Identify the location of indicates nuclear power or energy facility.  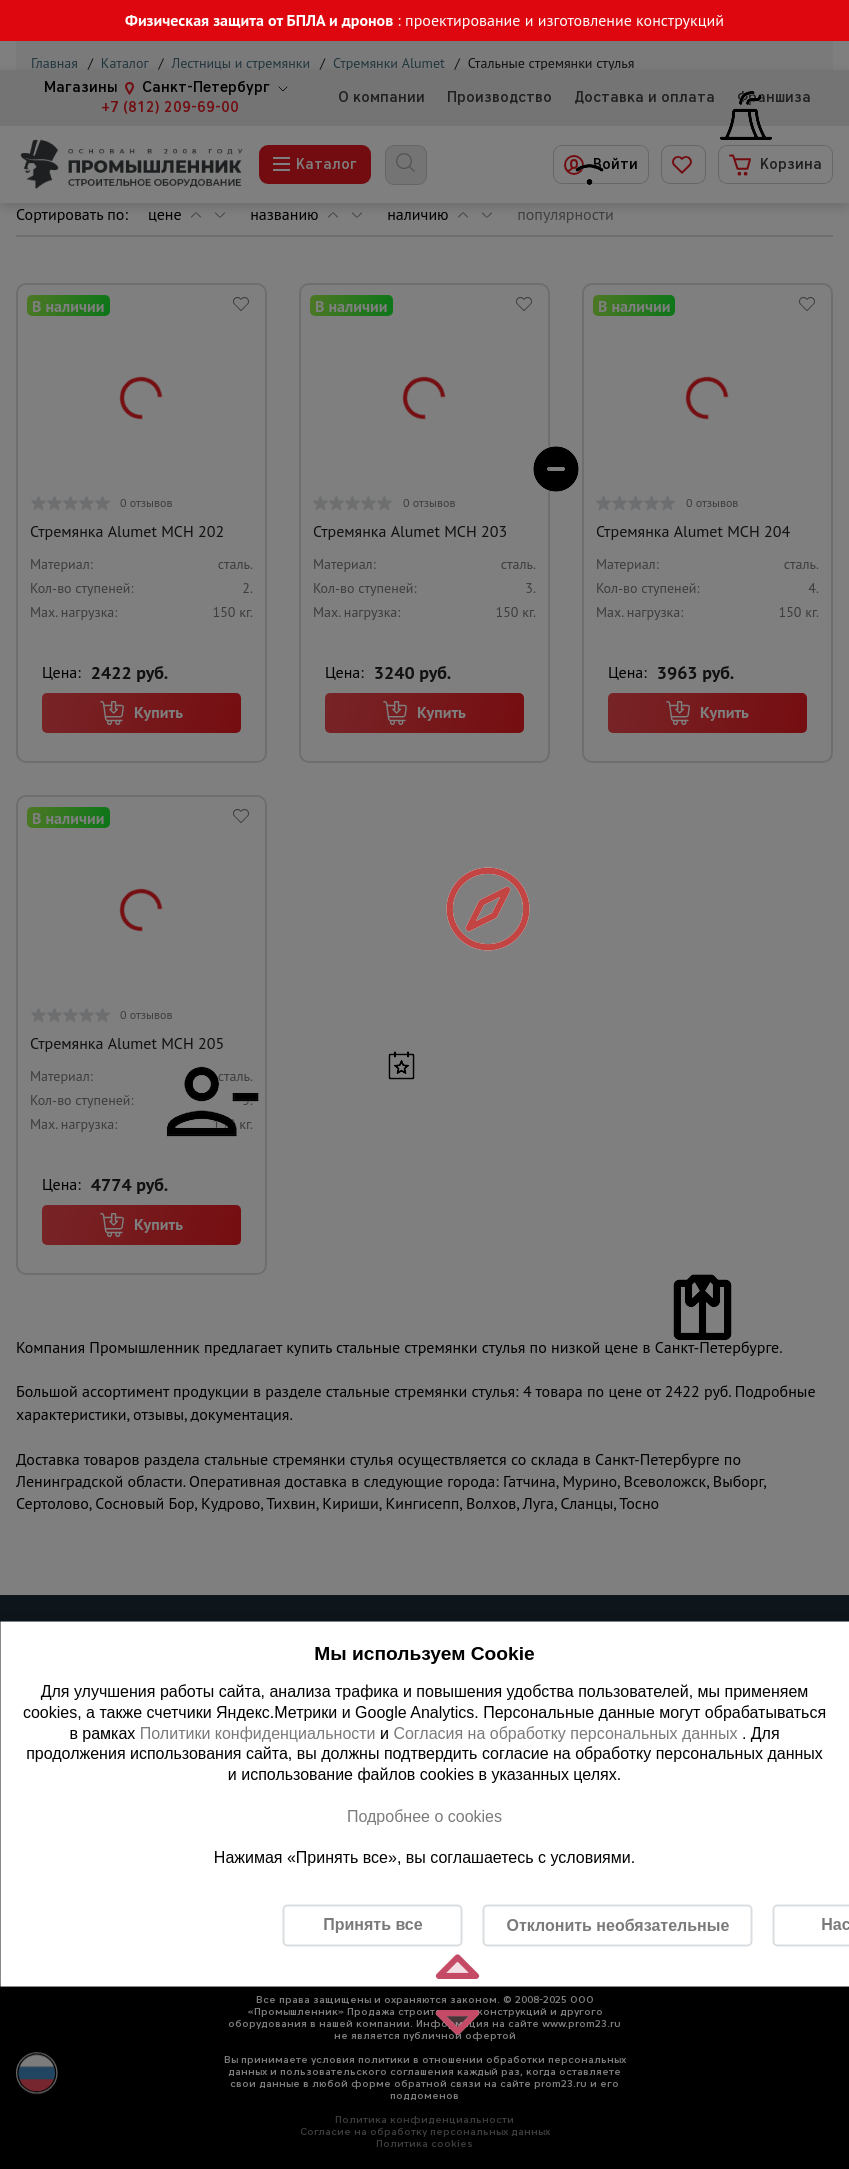
(746, 119).